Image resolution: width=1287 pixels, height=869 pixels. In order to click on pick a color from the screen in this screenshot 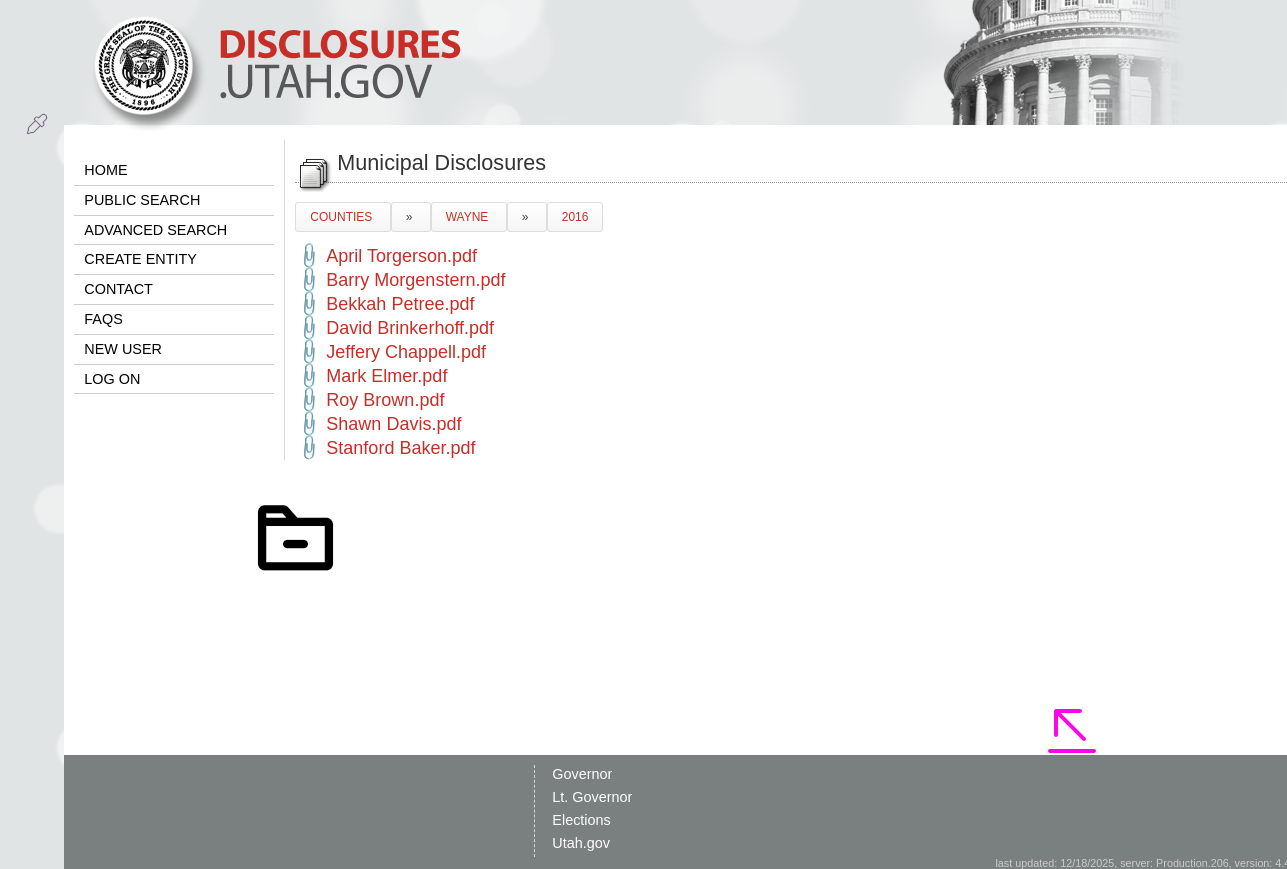, I will do `click(37, 124)`.